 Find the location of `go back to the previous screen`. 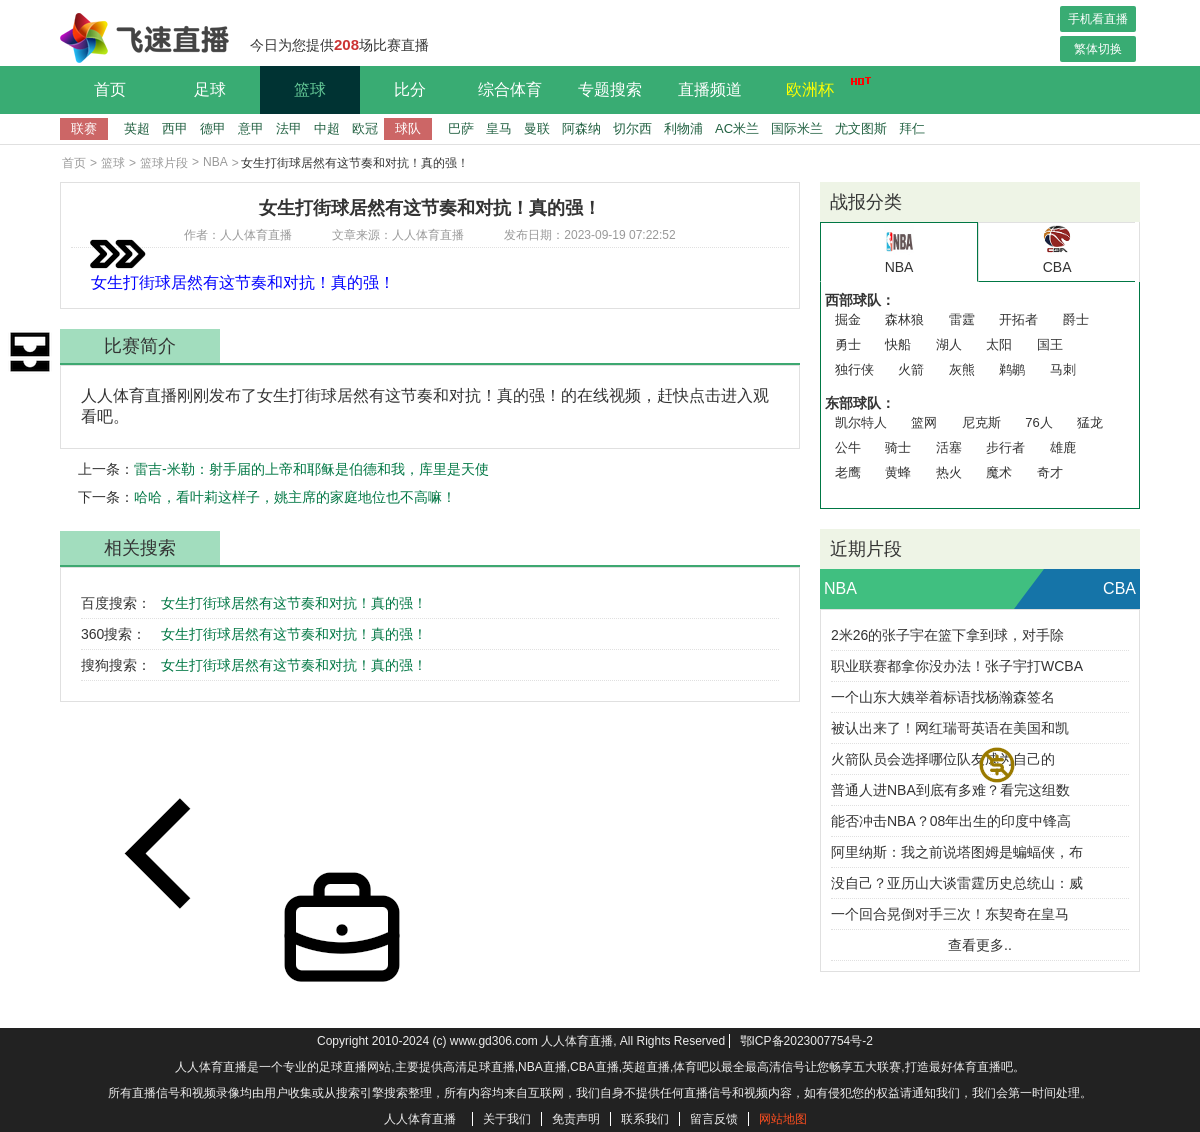

go back to the previous screen is located at coordinates (157, 853).